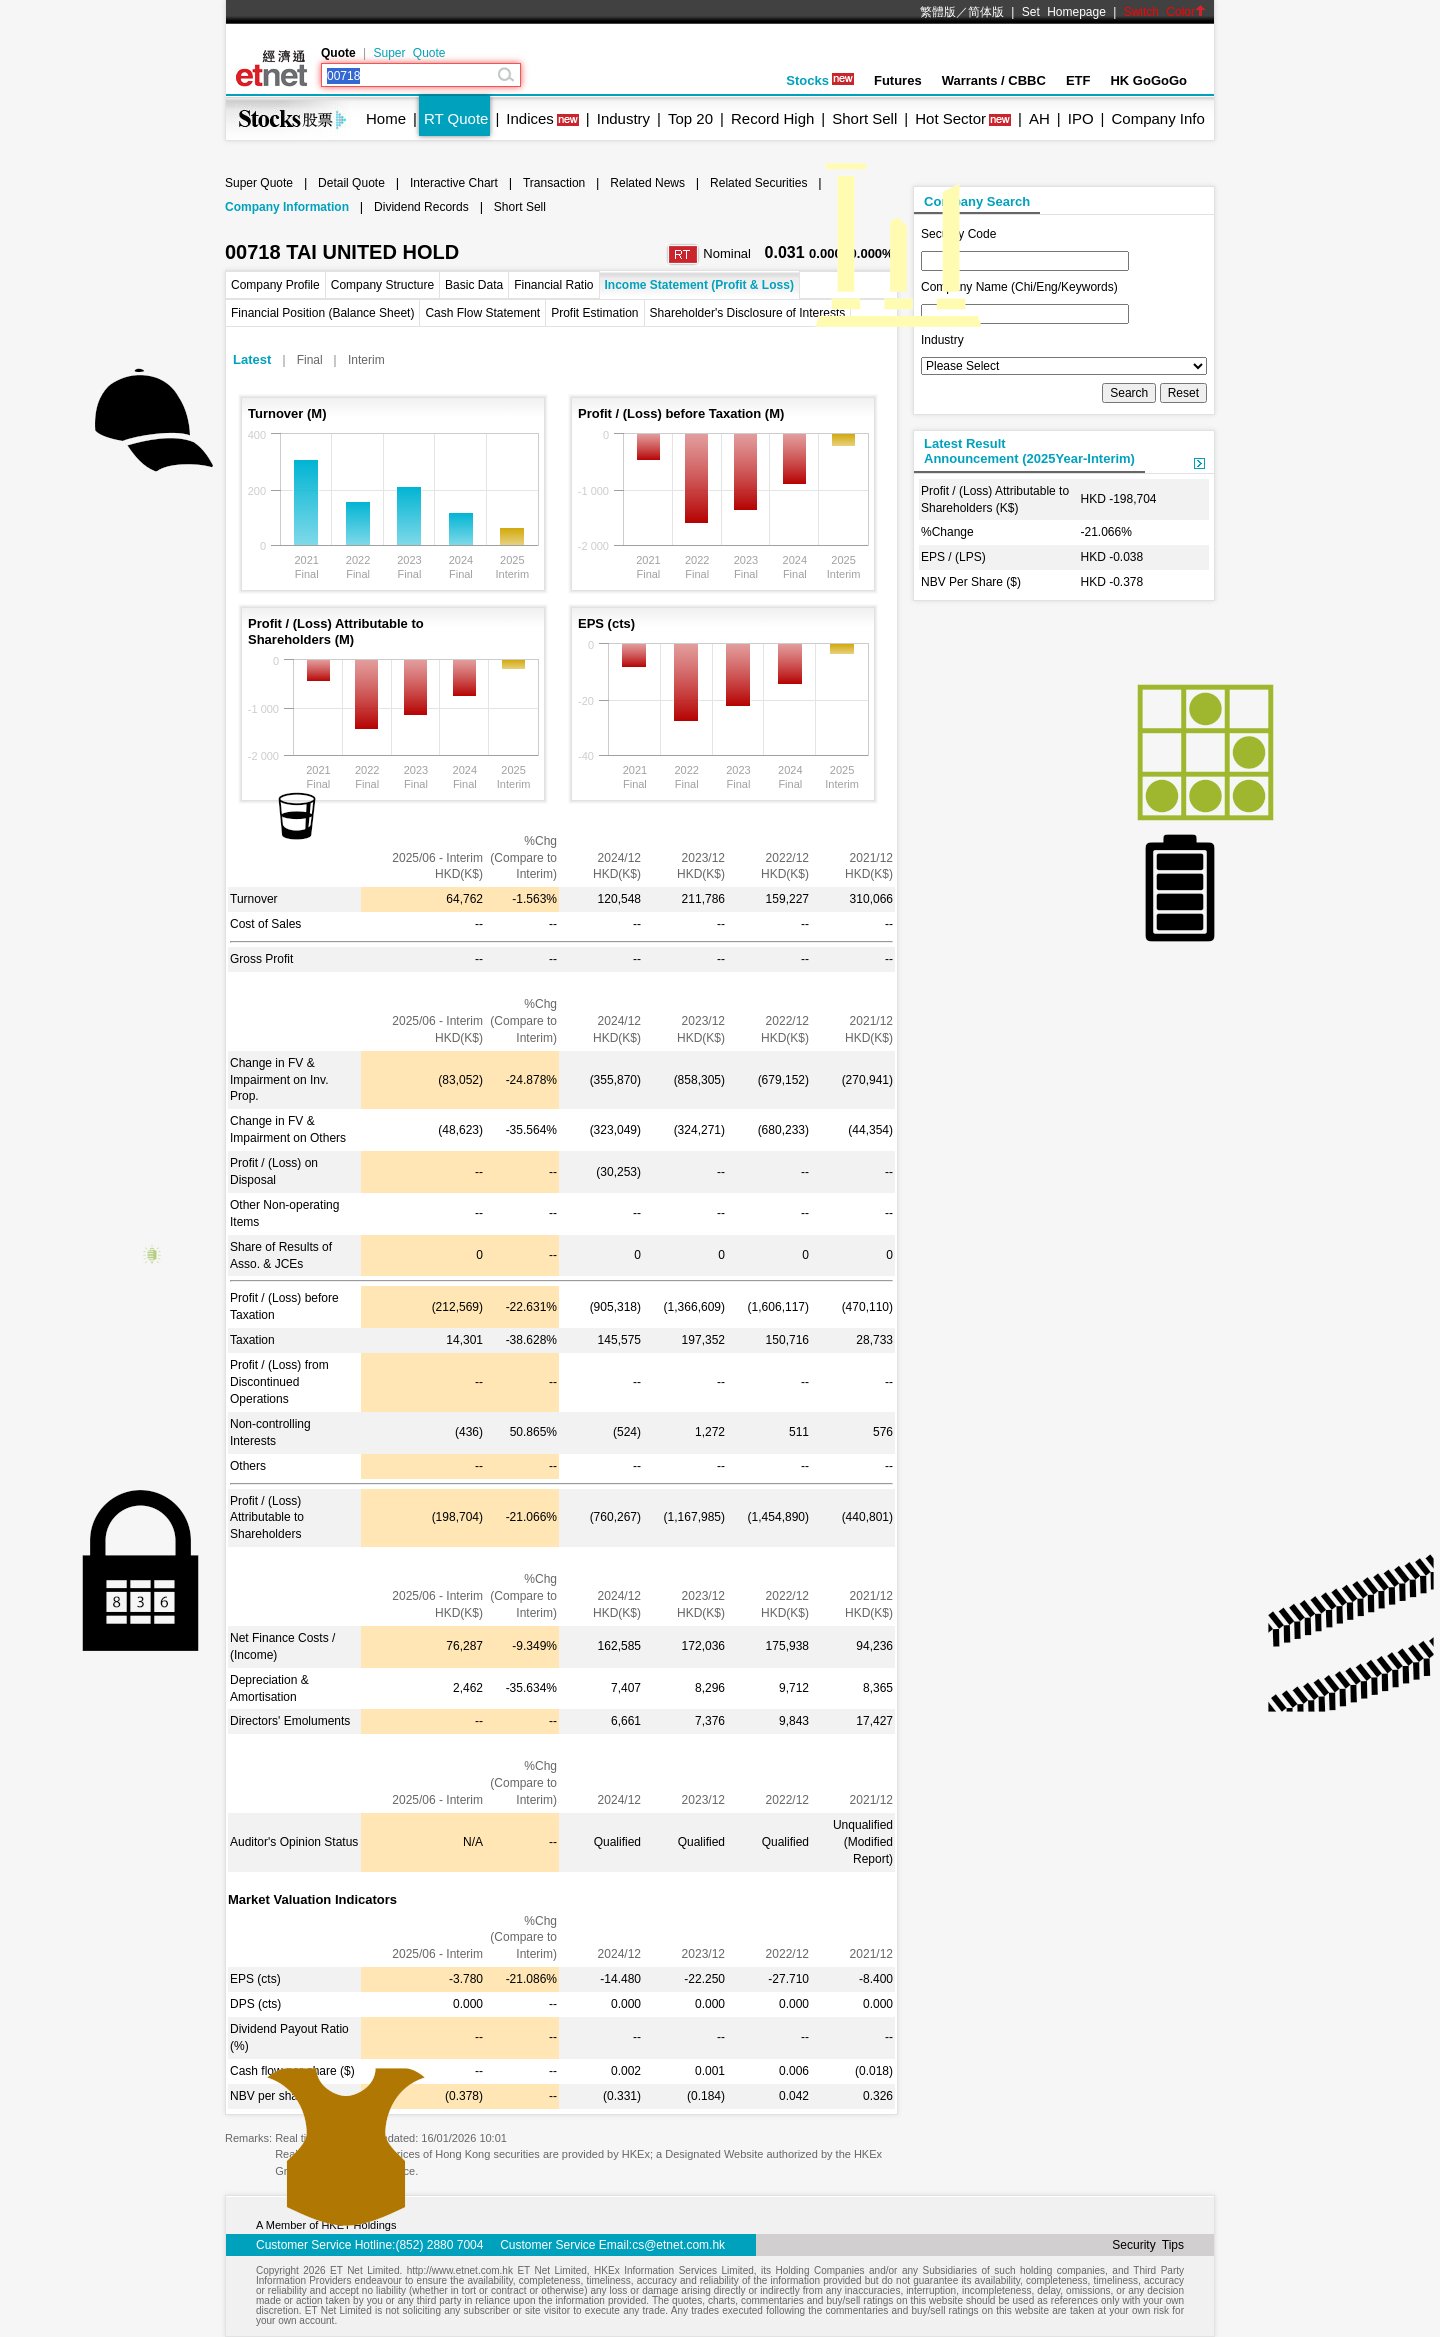 The height and width of the screenshot is (2337, 1440). What do you see at coordinates (140, 1570) in the screenshot?
I see `set or manage a security passcode` at bounding box center [140, 1570].